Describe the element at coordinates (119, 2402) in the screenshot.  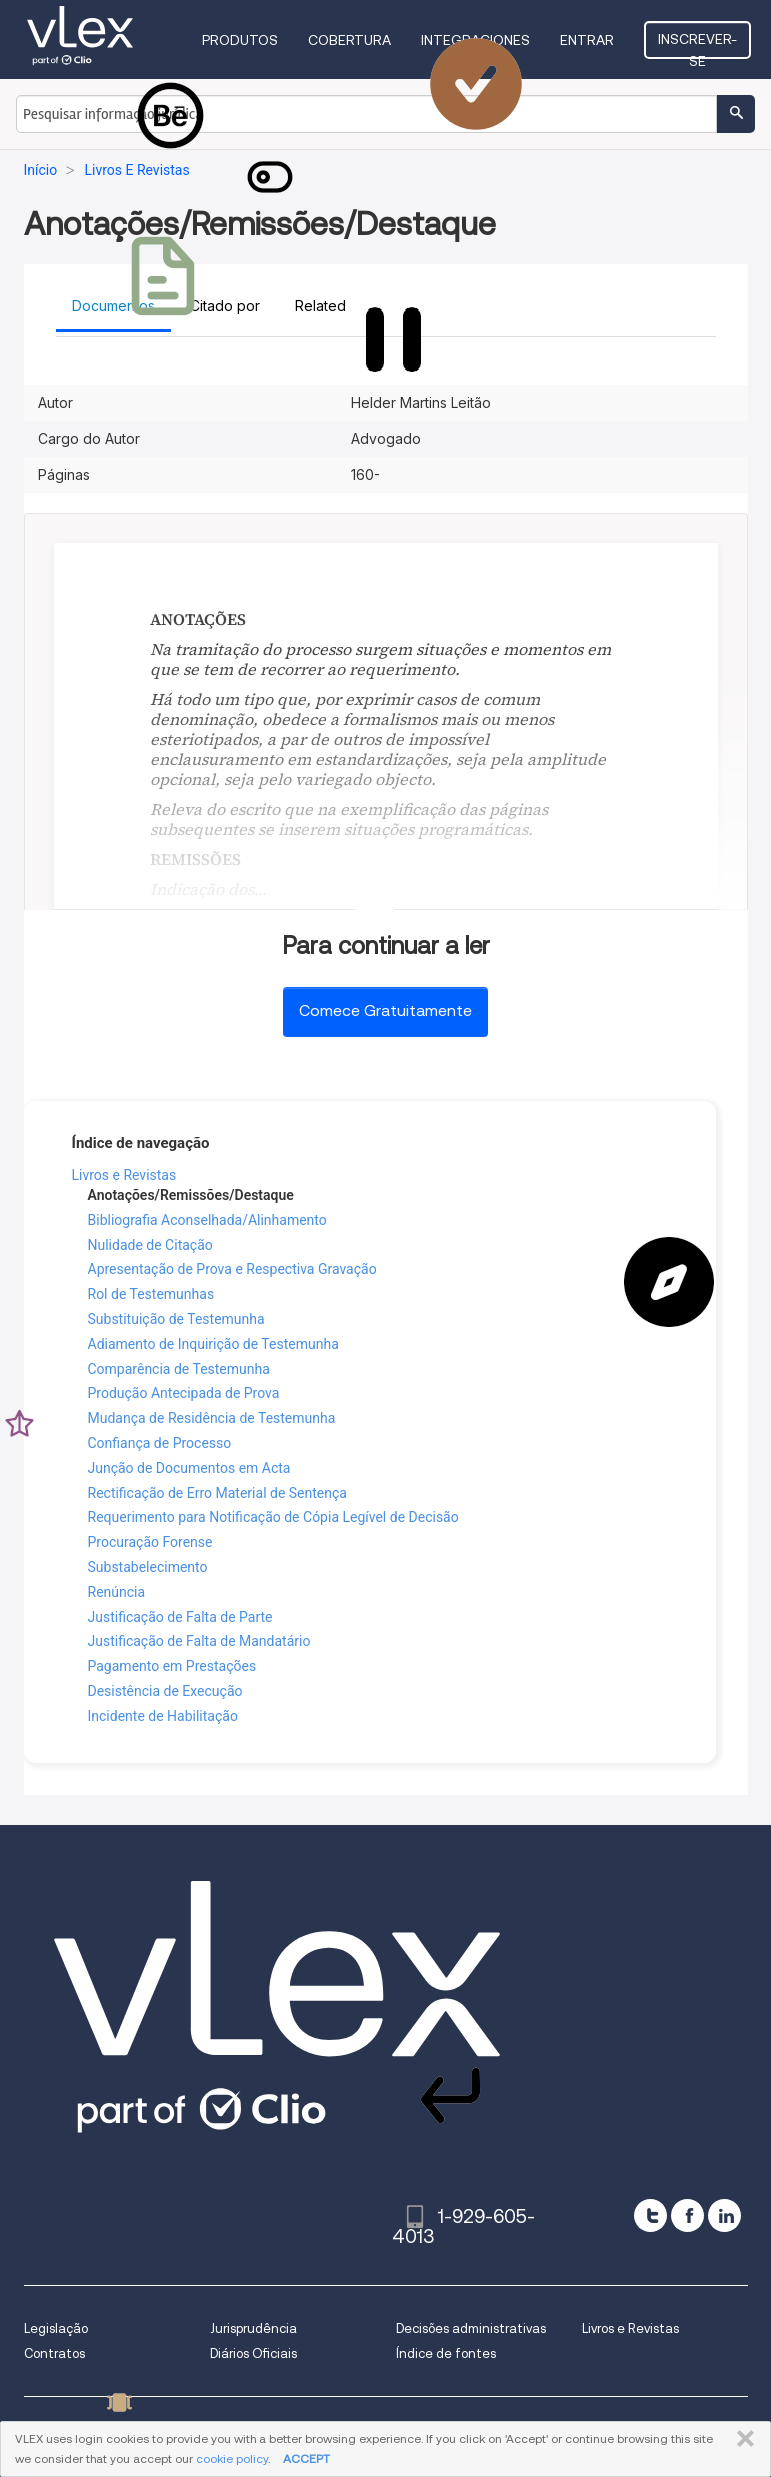
I see `scroll horizontally through content cards` at that location.